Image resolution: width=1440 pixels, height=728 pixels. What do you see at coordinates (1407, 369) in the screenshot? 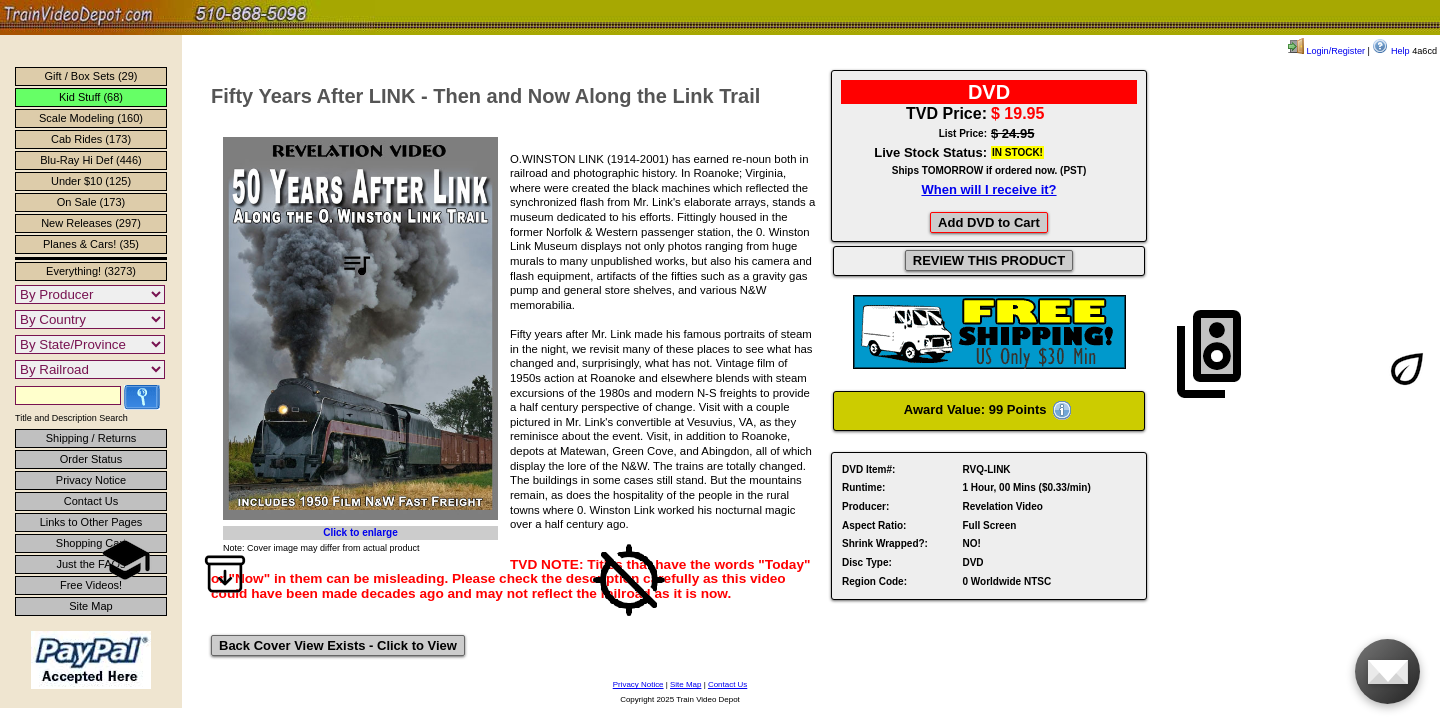
I see `enable eco-friendly or power-saving mode` at bounding box center [1407, 369].